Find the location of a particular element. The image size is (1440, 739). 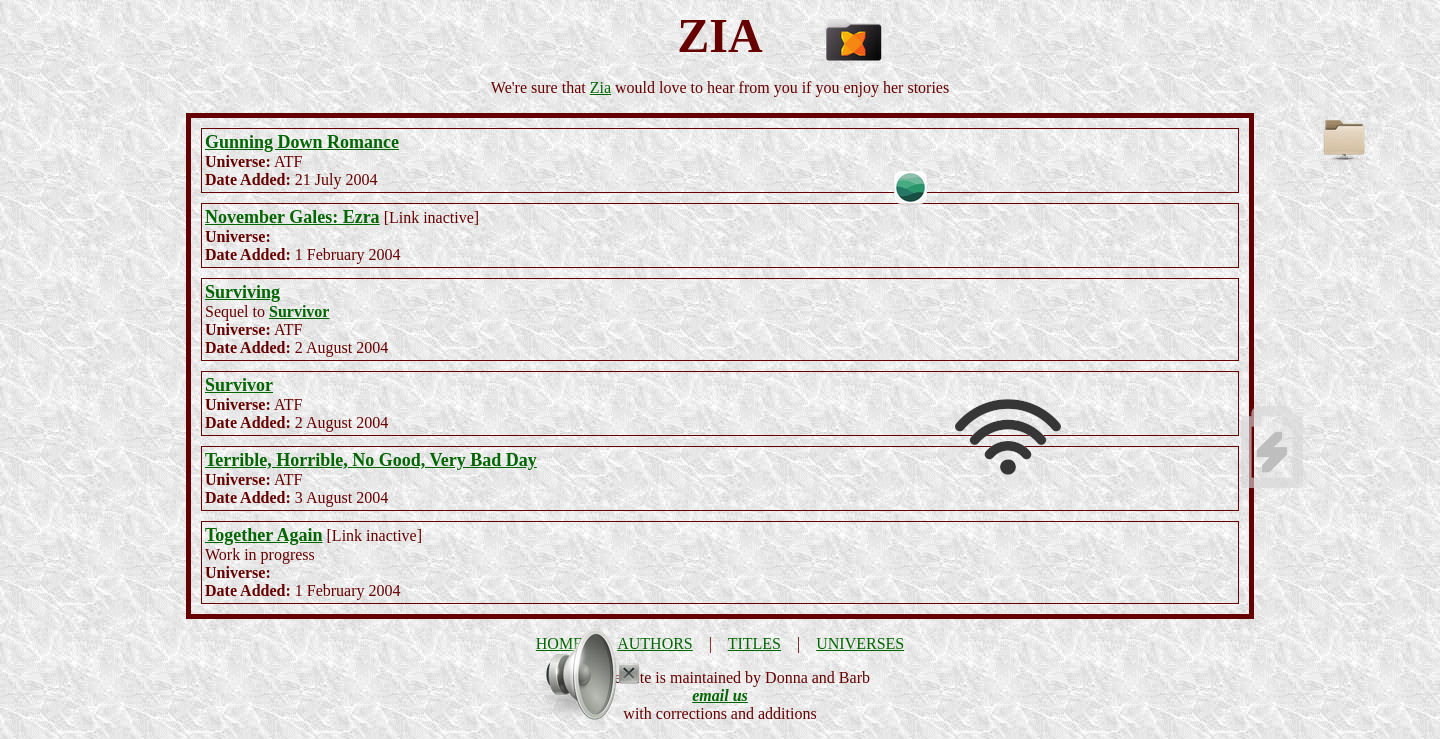

access files stored on a remote server is located at coordinates (1344, 141).